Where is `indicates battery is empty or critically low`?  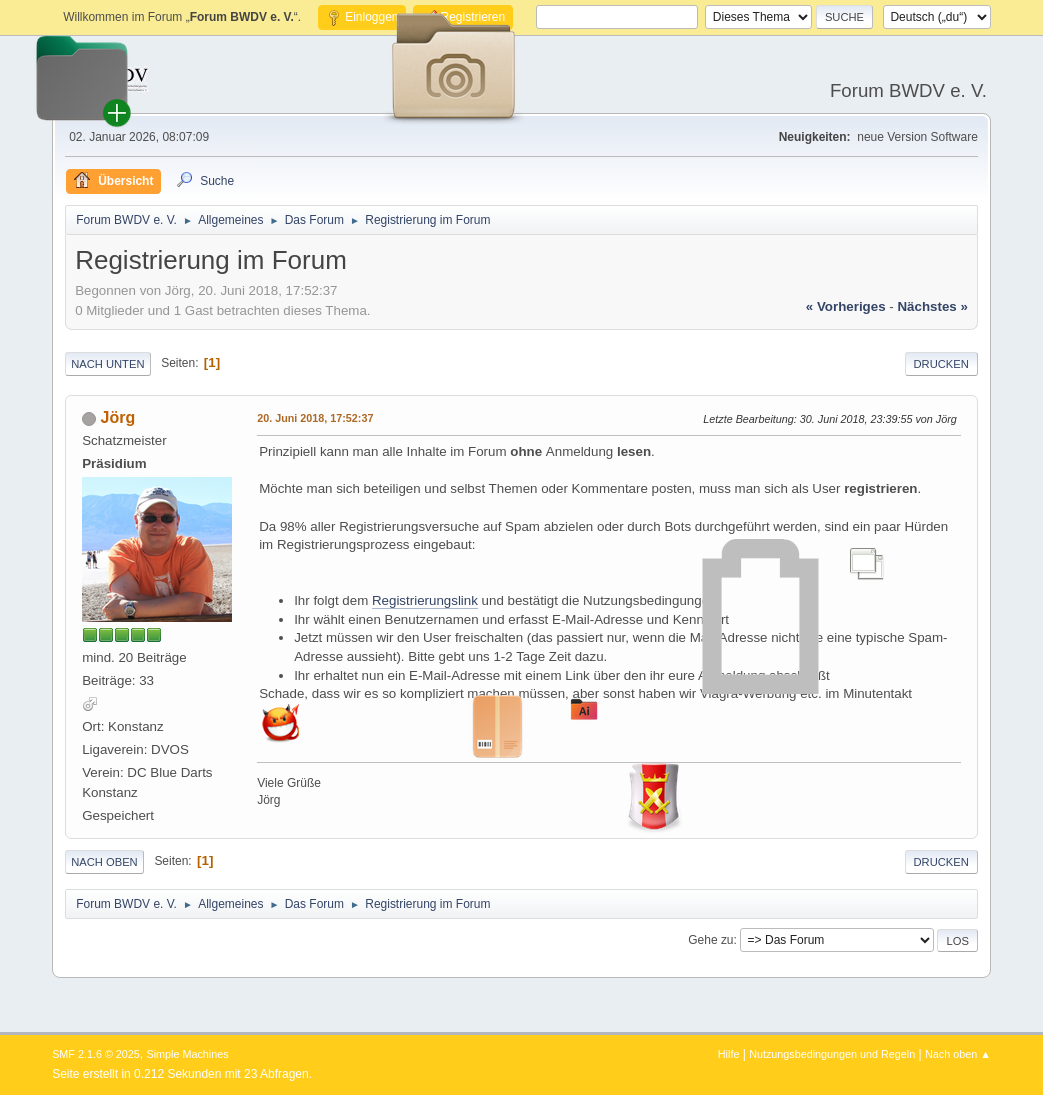 indicates battery is empty or critically low is located at coordinates (760, 616).